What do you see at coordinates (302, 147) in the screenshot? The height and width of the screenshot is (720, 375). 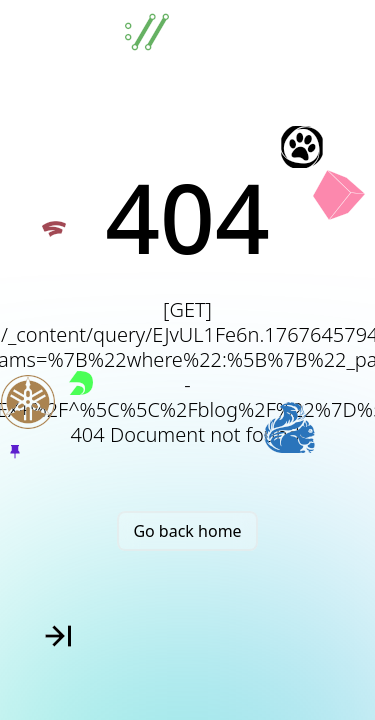 I see `visit Furry Network social platform` at bounding box center [302, 147].